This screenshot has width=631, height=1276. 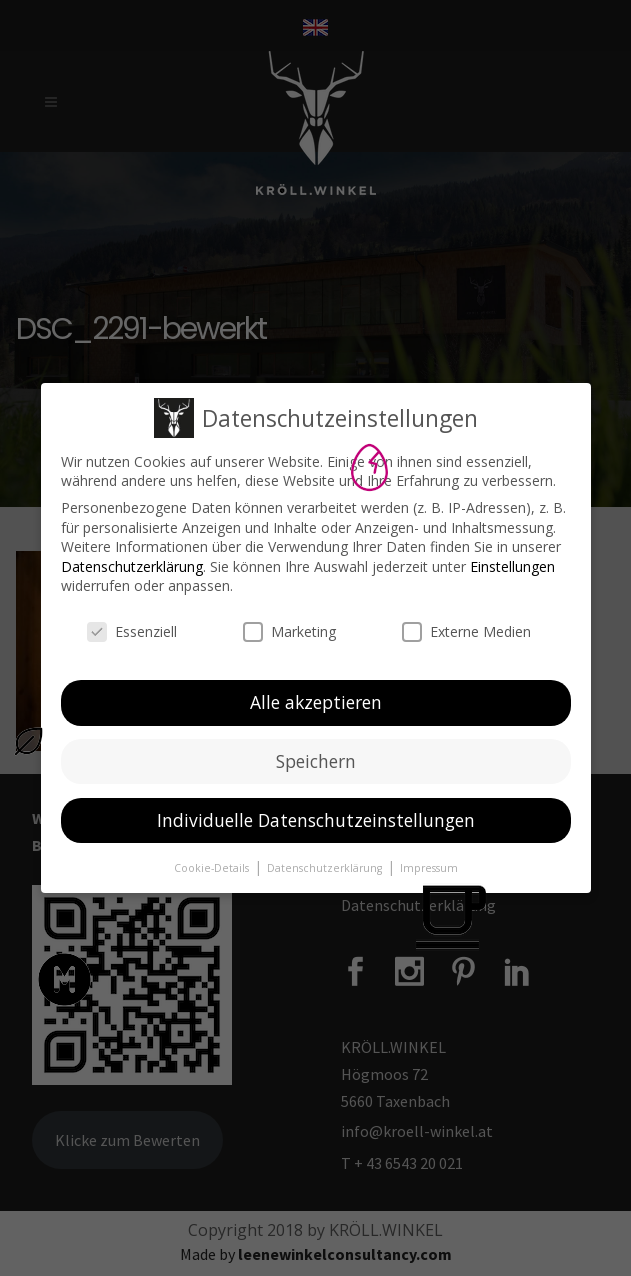 What do you see at coordinates (369, 467) in the screenshot?
I see `indicates a cracked or broken item` at bounding box center [369, 467].